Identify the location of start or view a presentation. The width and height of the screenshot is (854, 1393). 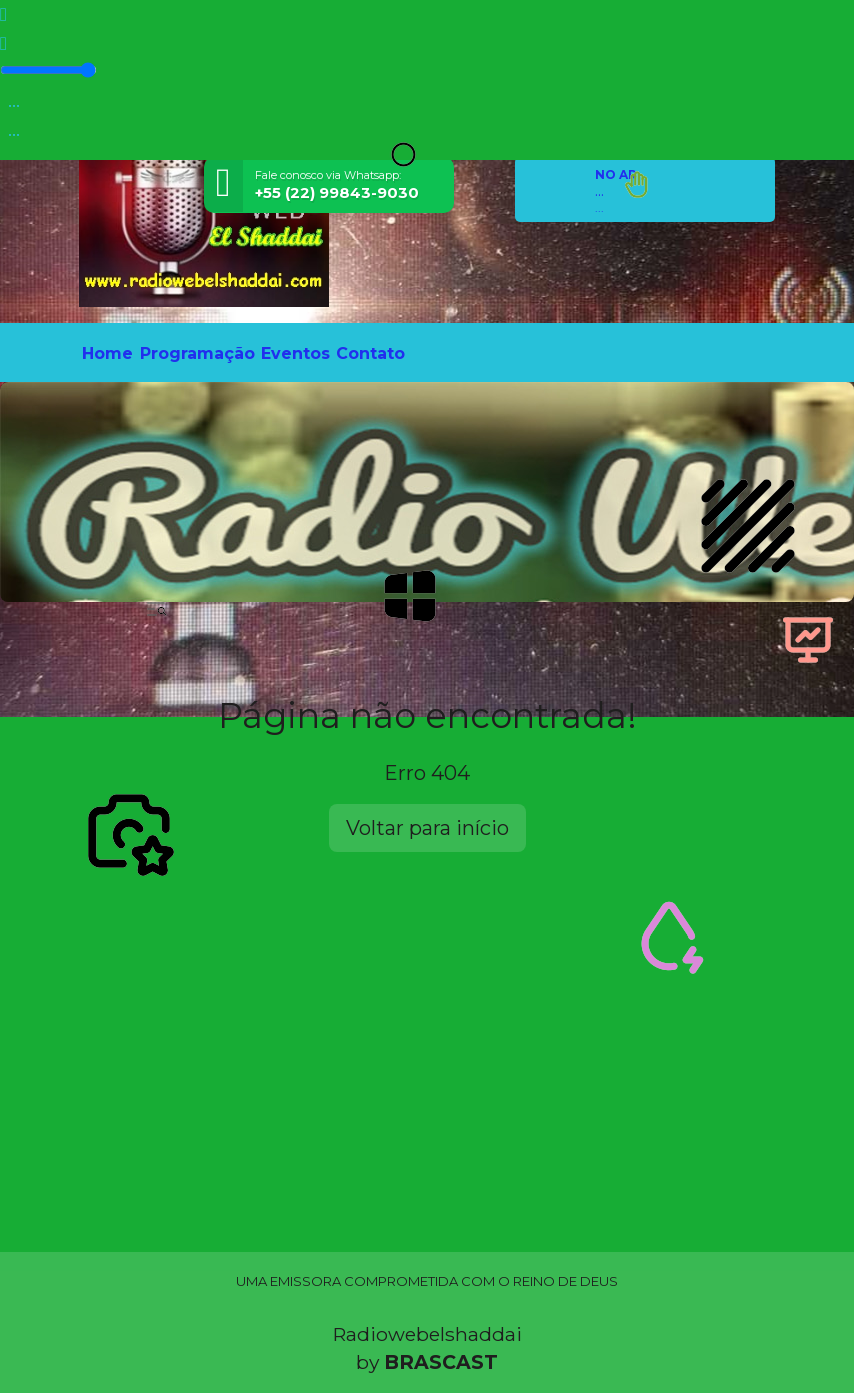
(808, 640).